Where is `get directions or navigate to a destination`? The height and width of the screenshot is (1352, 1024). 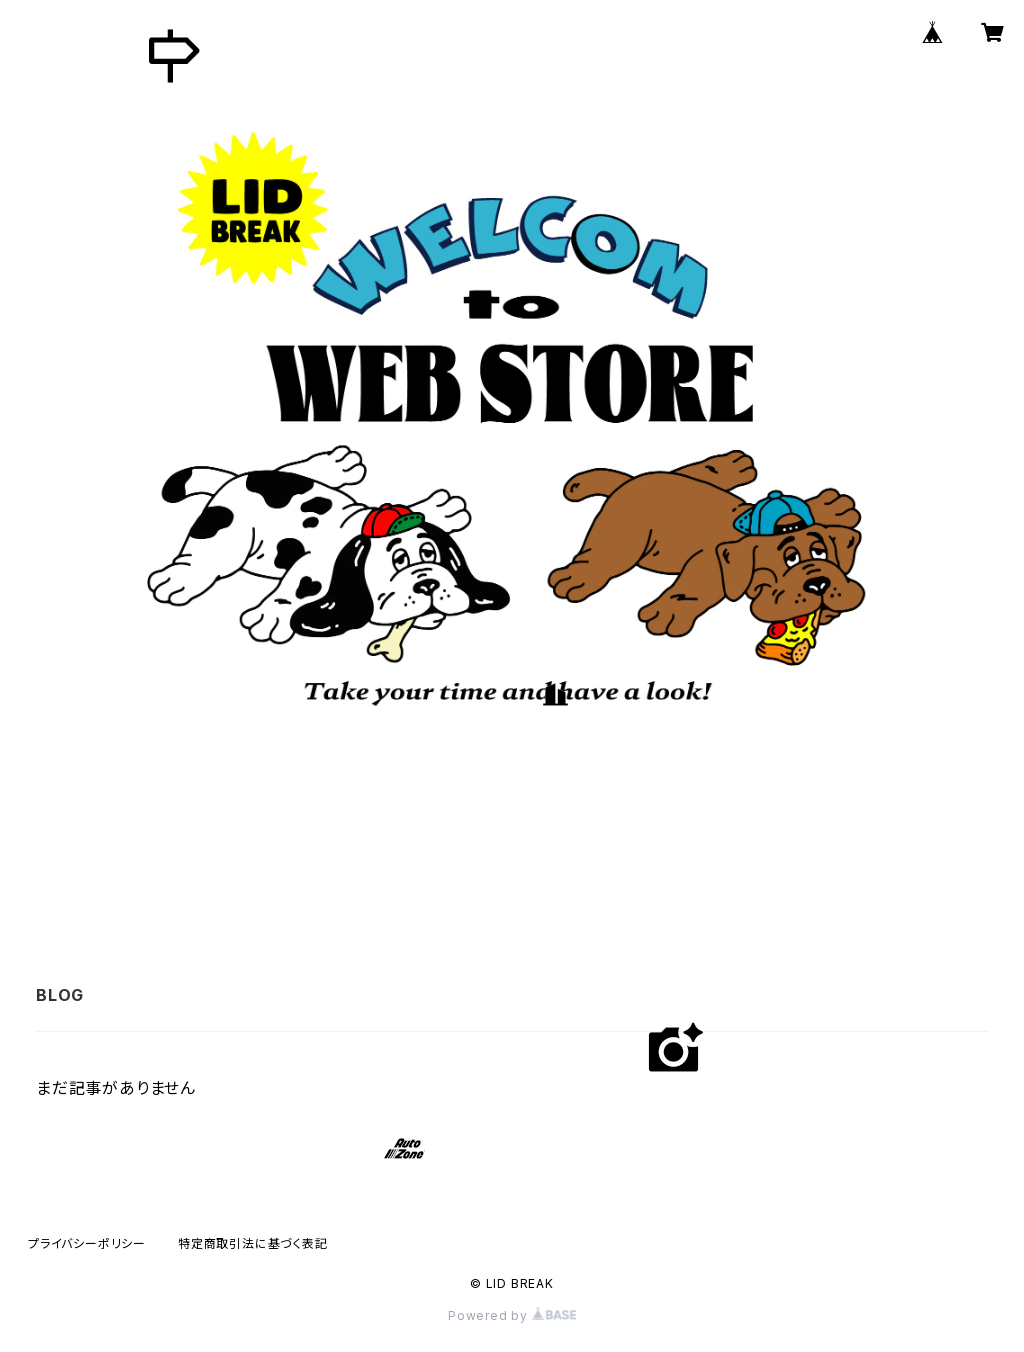 get directions or navigate to a destination is located at coordinates (173, 56).